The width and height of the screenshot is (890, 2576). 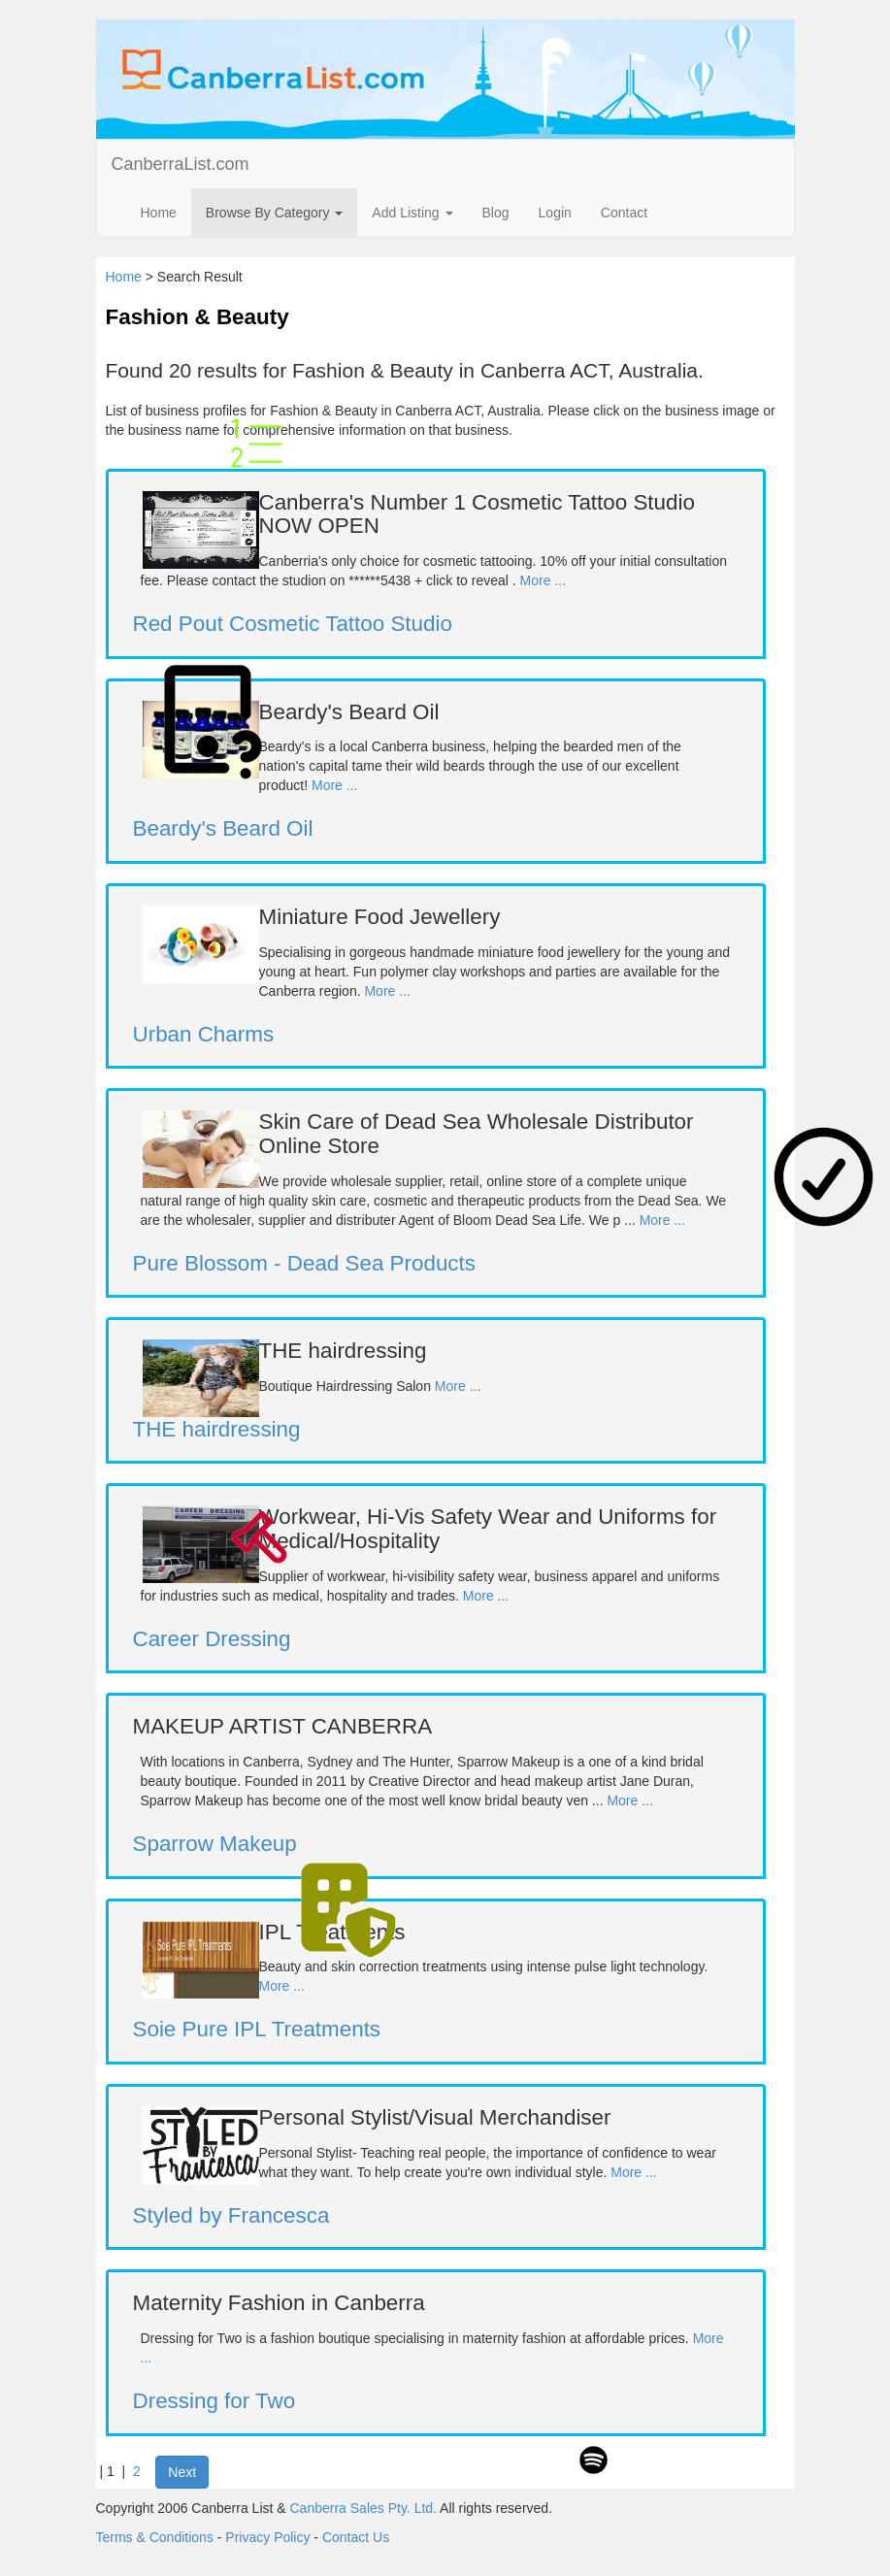 I want to click on confirms a completed action or task, so click(x=823, y=1176).